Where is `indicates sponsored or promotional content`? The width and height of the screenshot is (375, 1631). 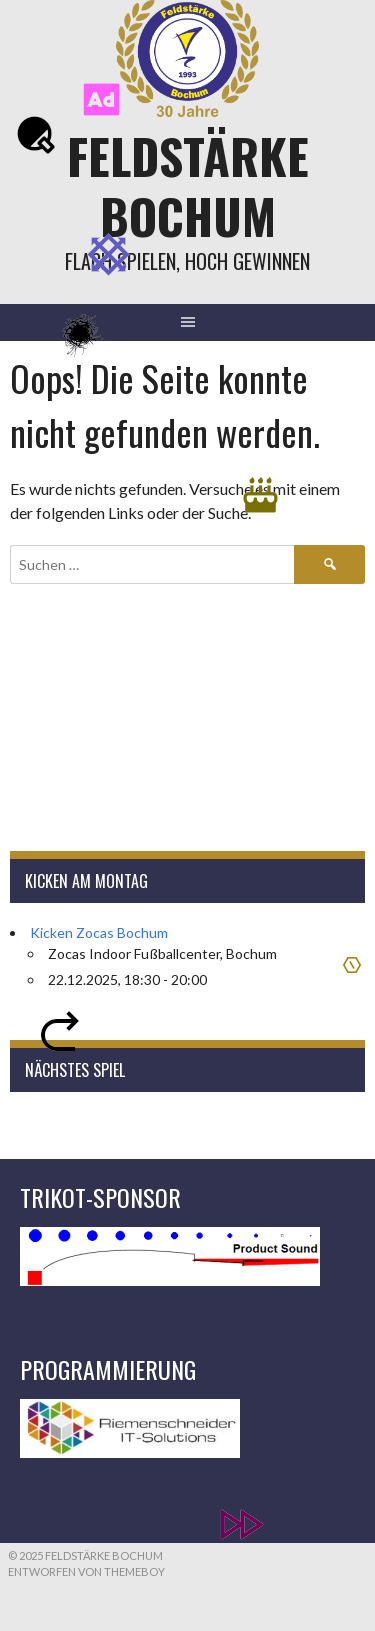
indicates sponsored or promotional content is located at coordinates (101, 99).